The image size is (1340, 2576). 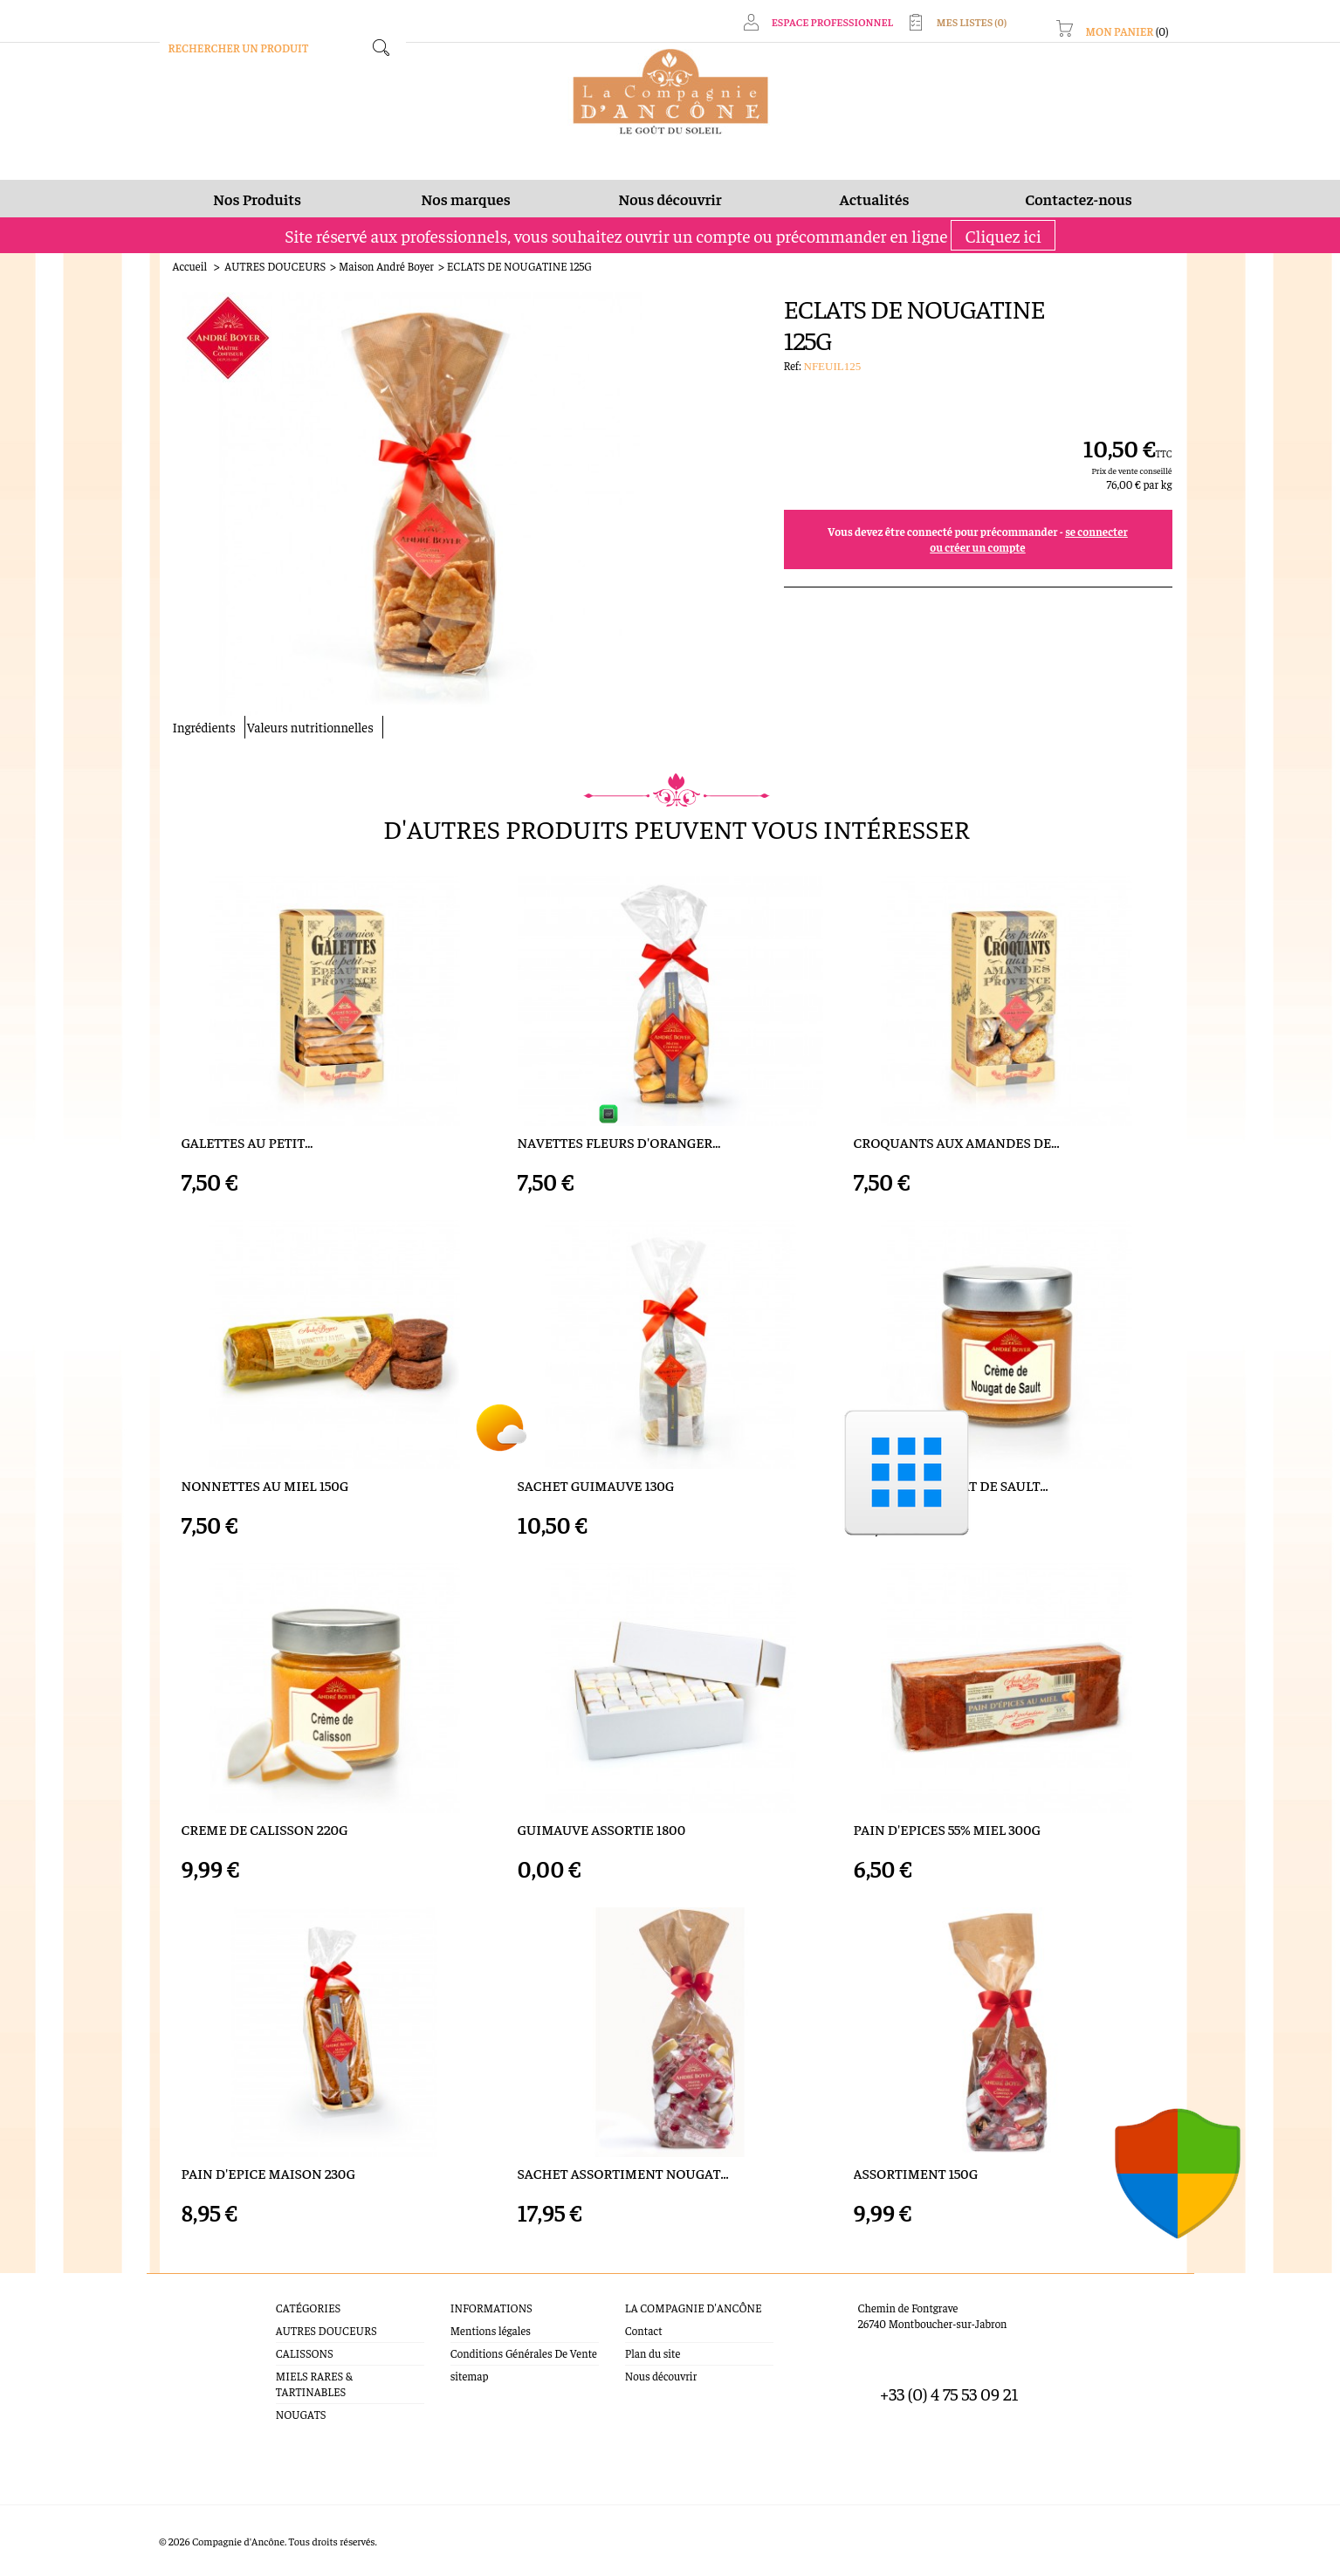 What do you see at coordinates (499, 1427) in the screenshot?
I see `open the weather app` at bounding box center [499, 1427].